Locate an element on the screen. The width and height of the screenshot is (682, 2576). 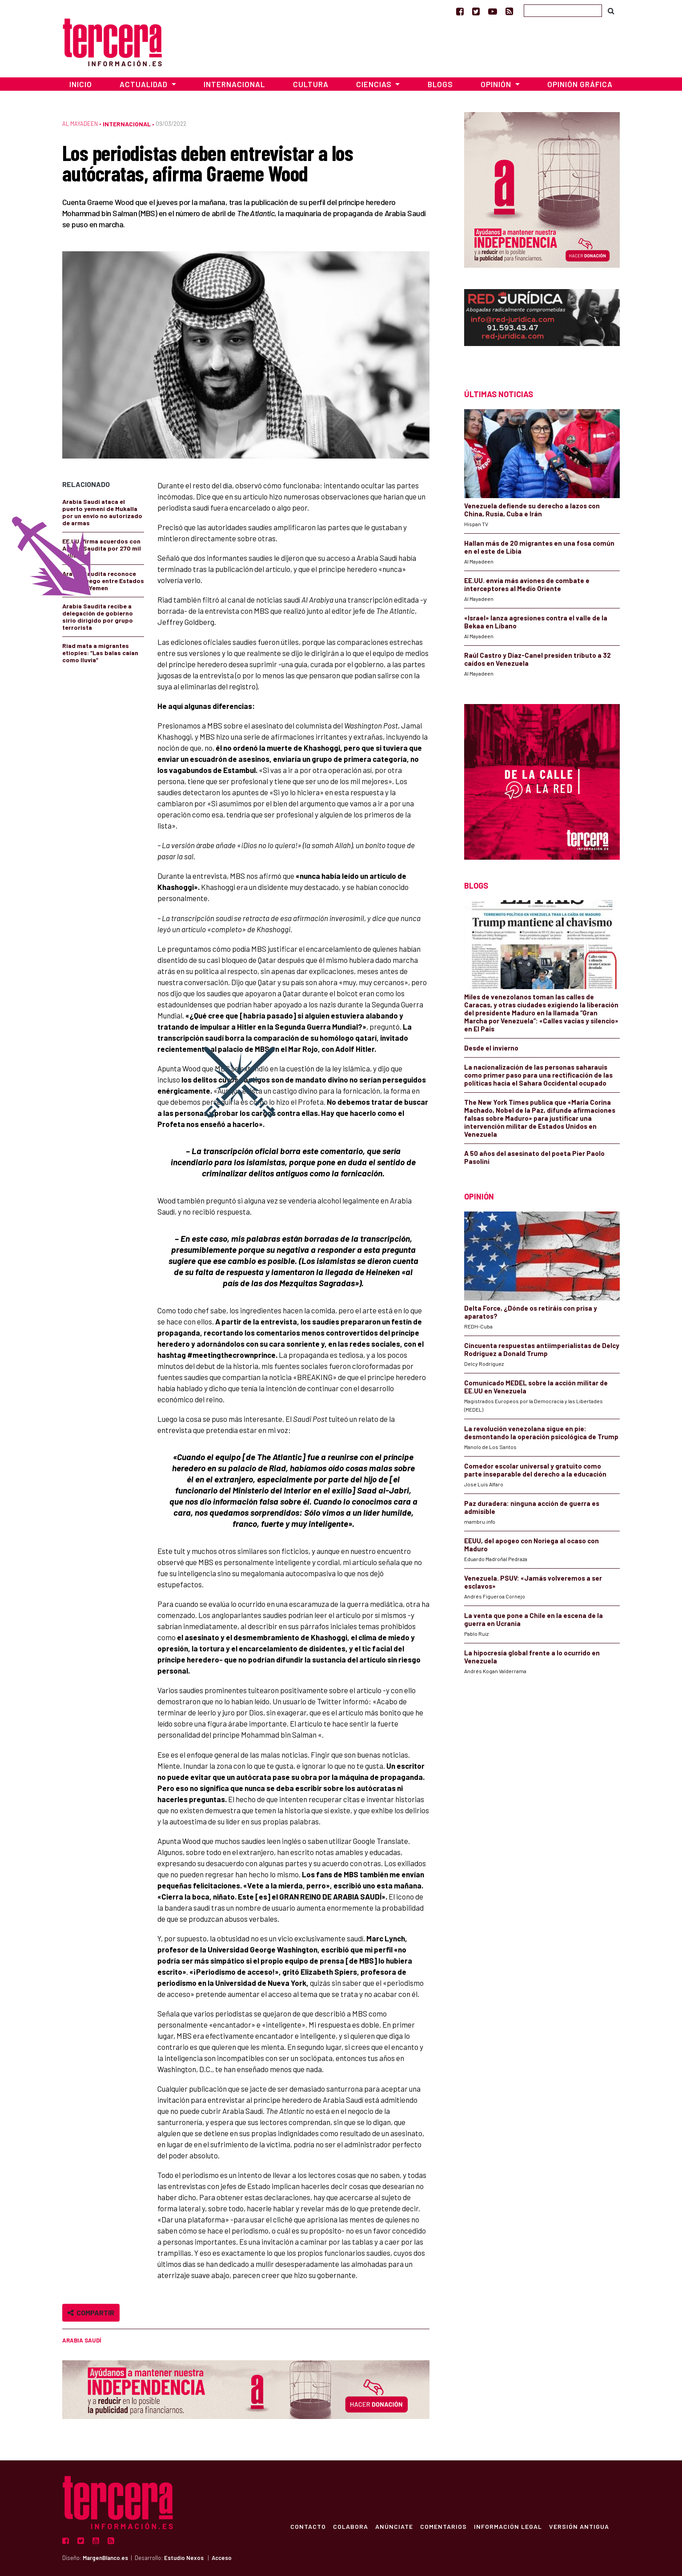
attack or combat action button is located at coordinates (52, 556).